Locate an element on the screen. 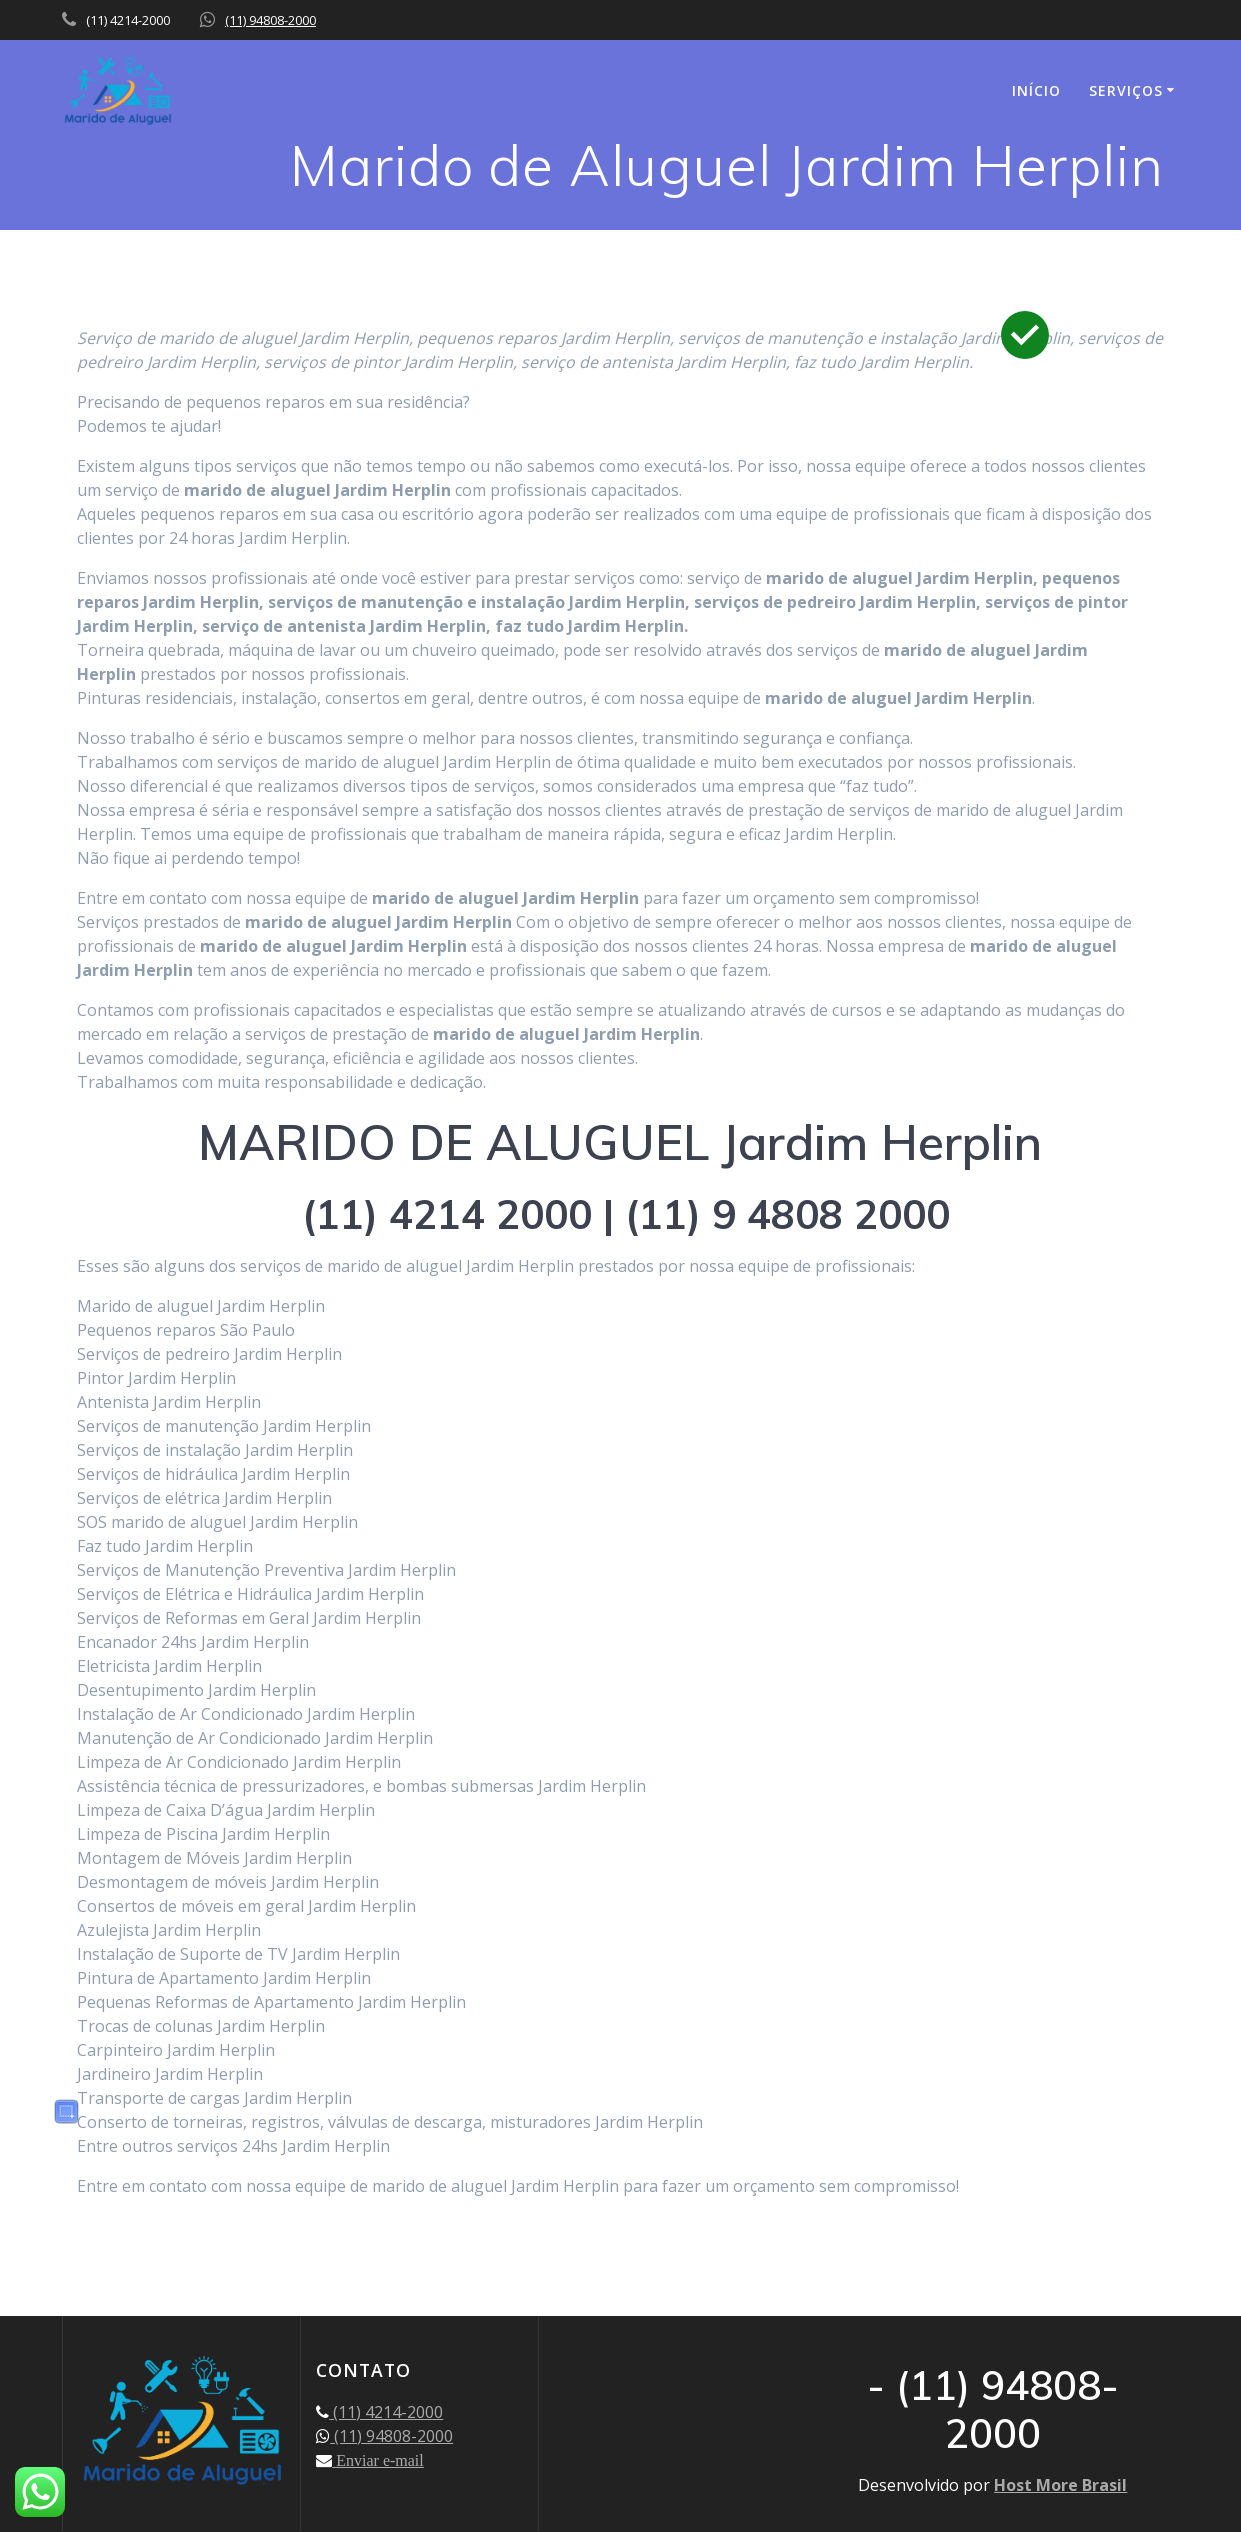 The width and height of the screenshot is (1241, 2532). take a screenshot is located at coordinates (66, 2111).